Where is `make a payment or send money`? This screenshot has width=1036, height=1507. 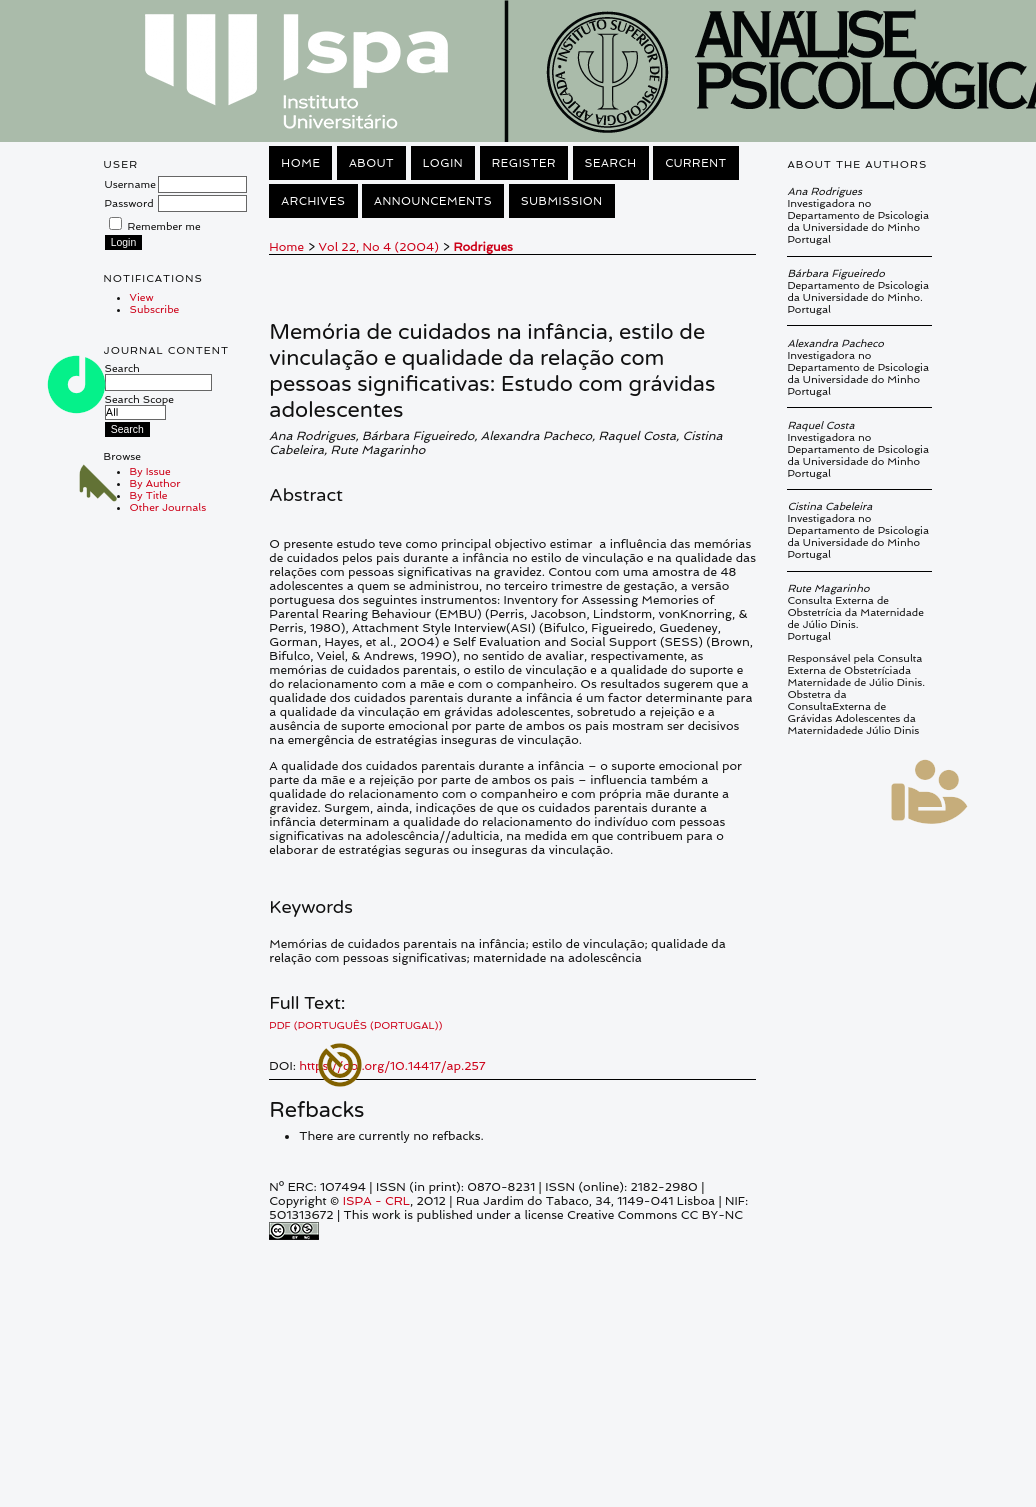 make a payment or send money is located at coordinates (928, 793).